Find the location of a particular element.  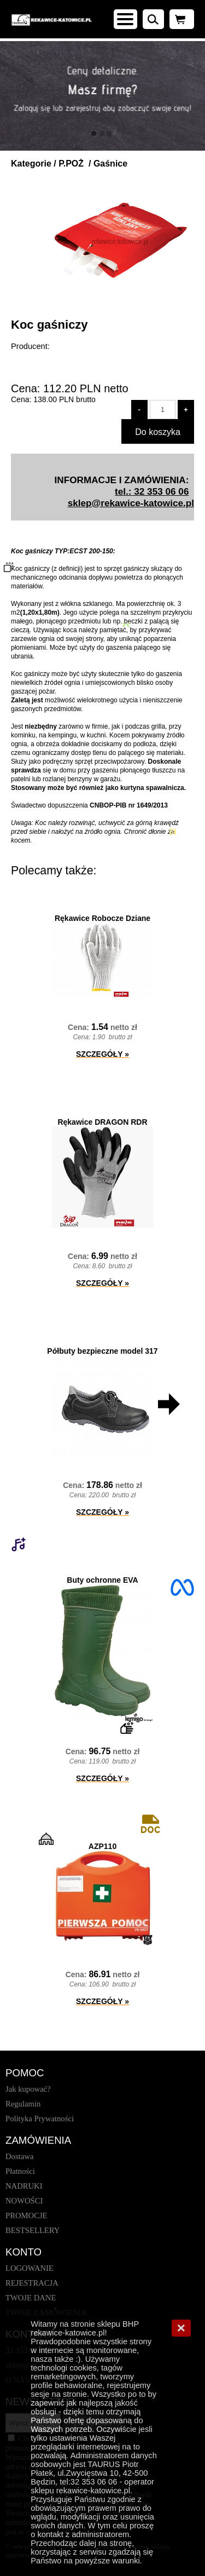

Meta company logo is located at coordinates (182, 1587).